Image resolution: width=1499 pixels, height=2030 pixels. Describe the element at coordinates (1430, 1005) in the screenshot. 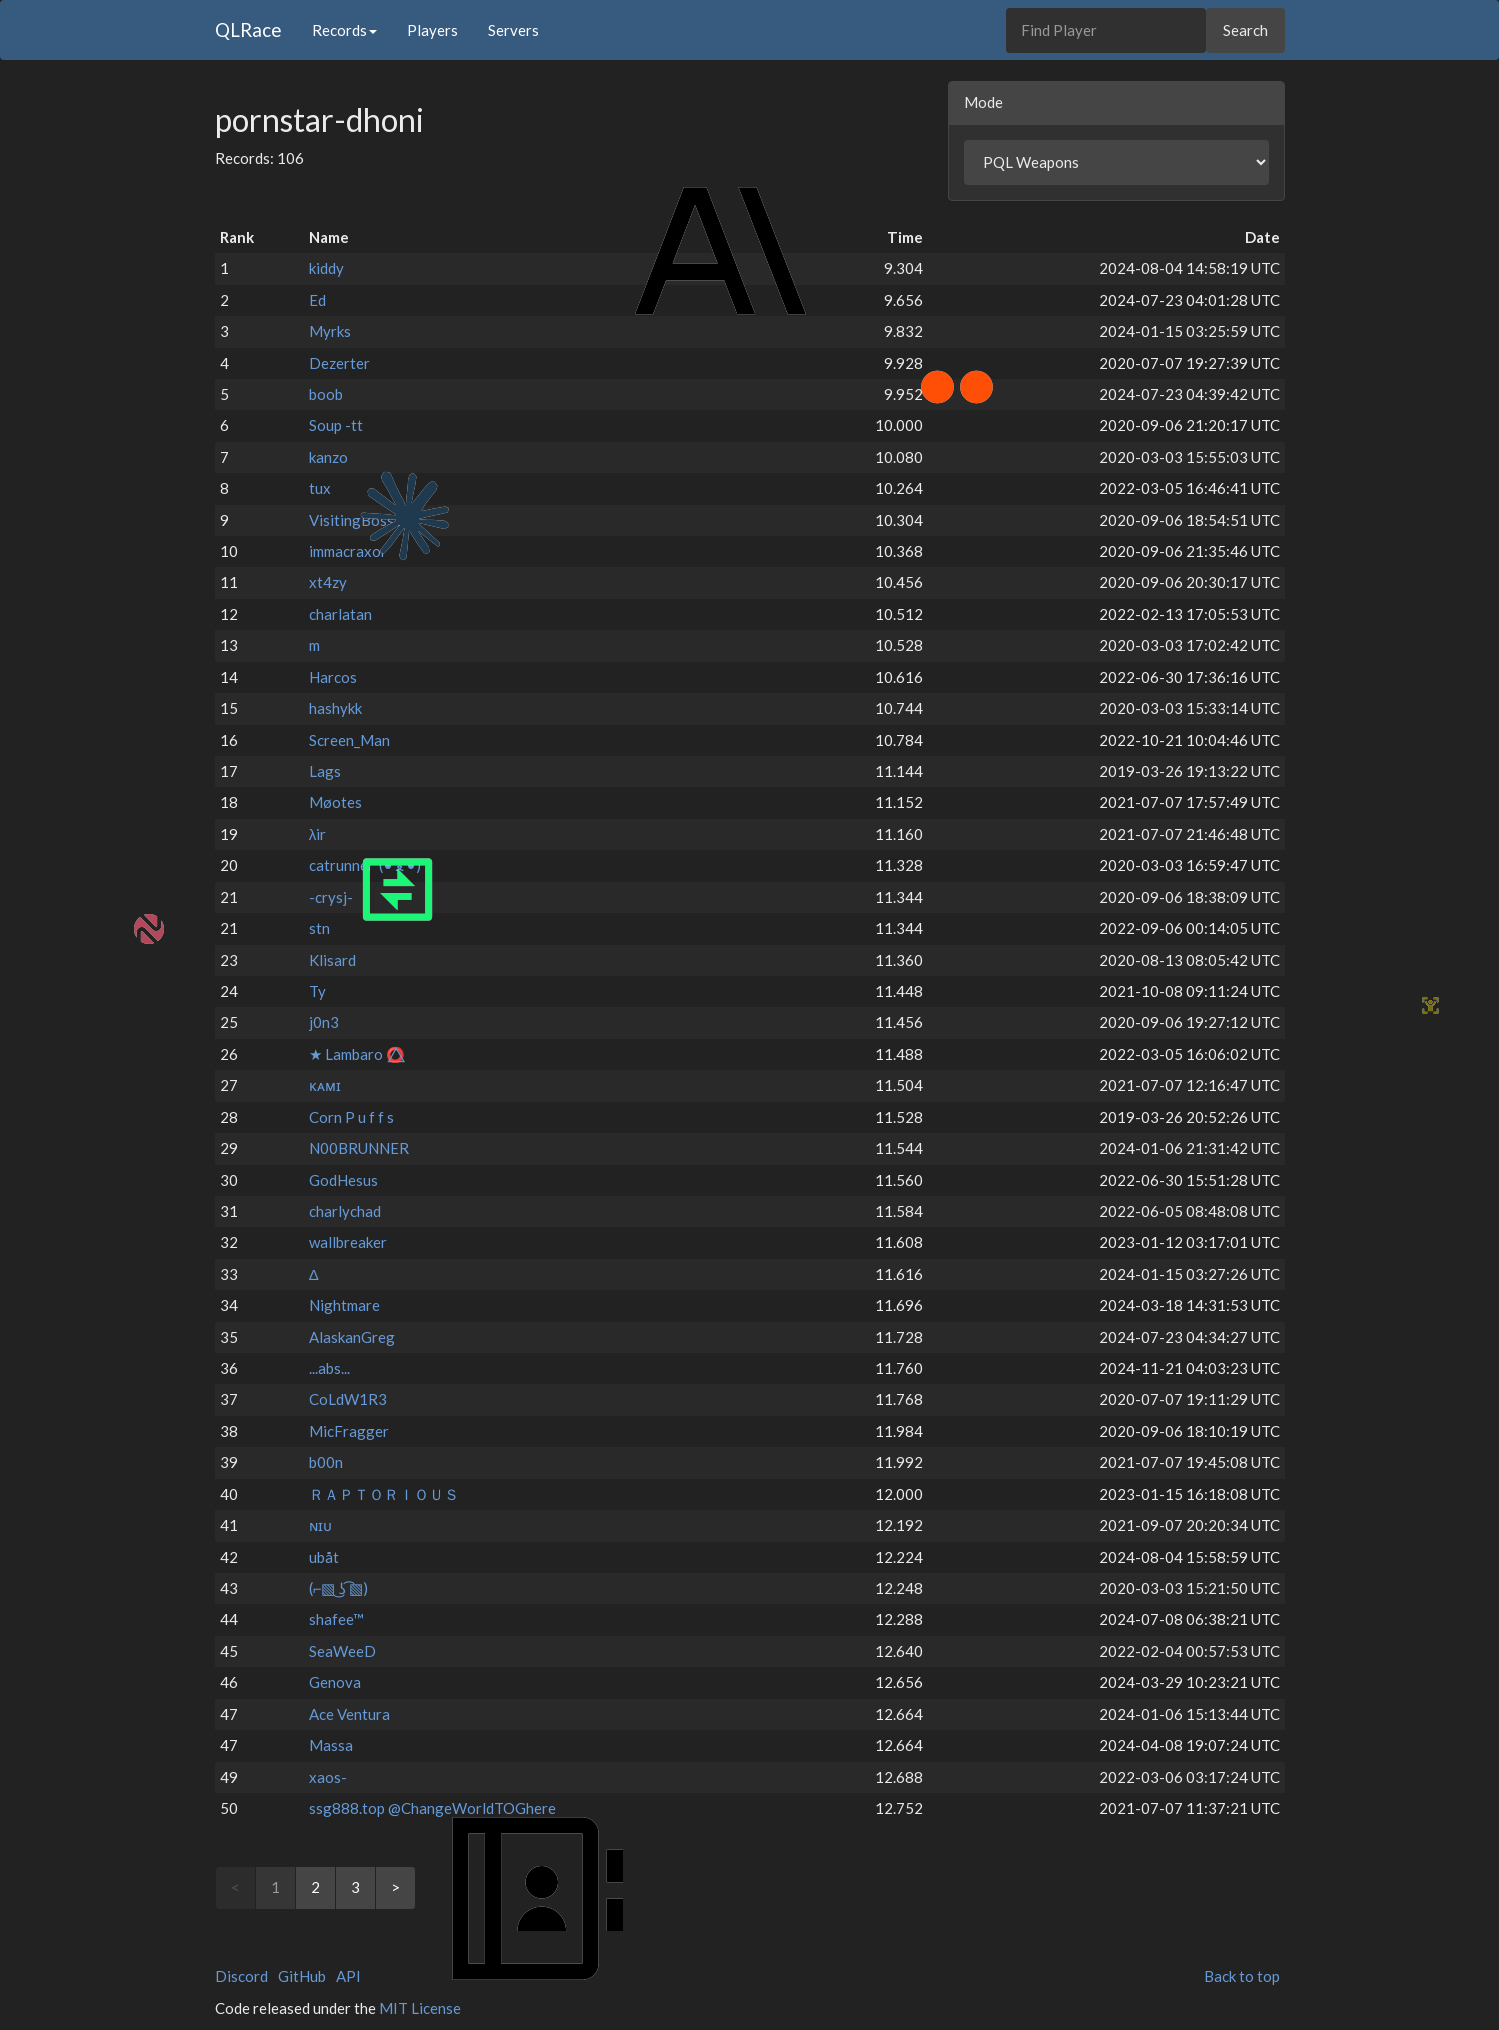

I see `scan or verify body biometrics` at that location.